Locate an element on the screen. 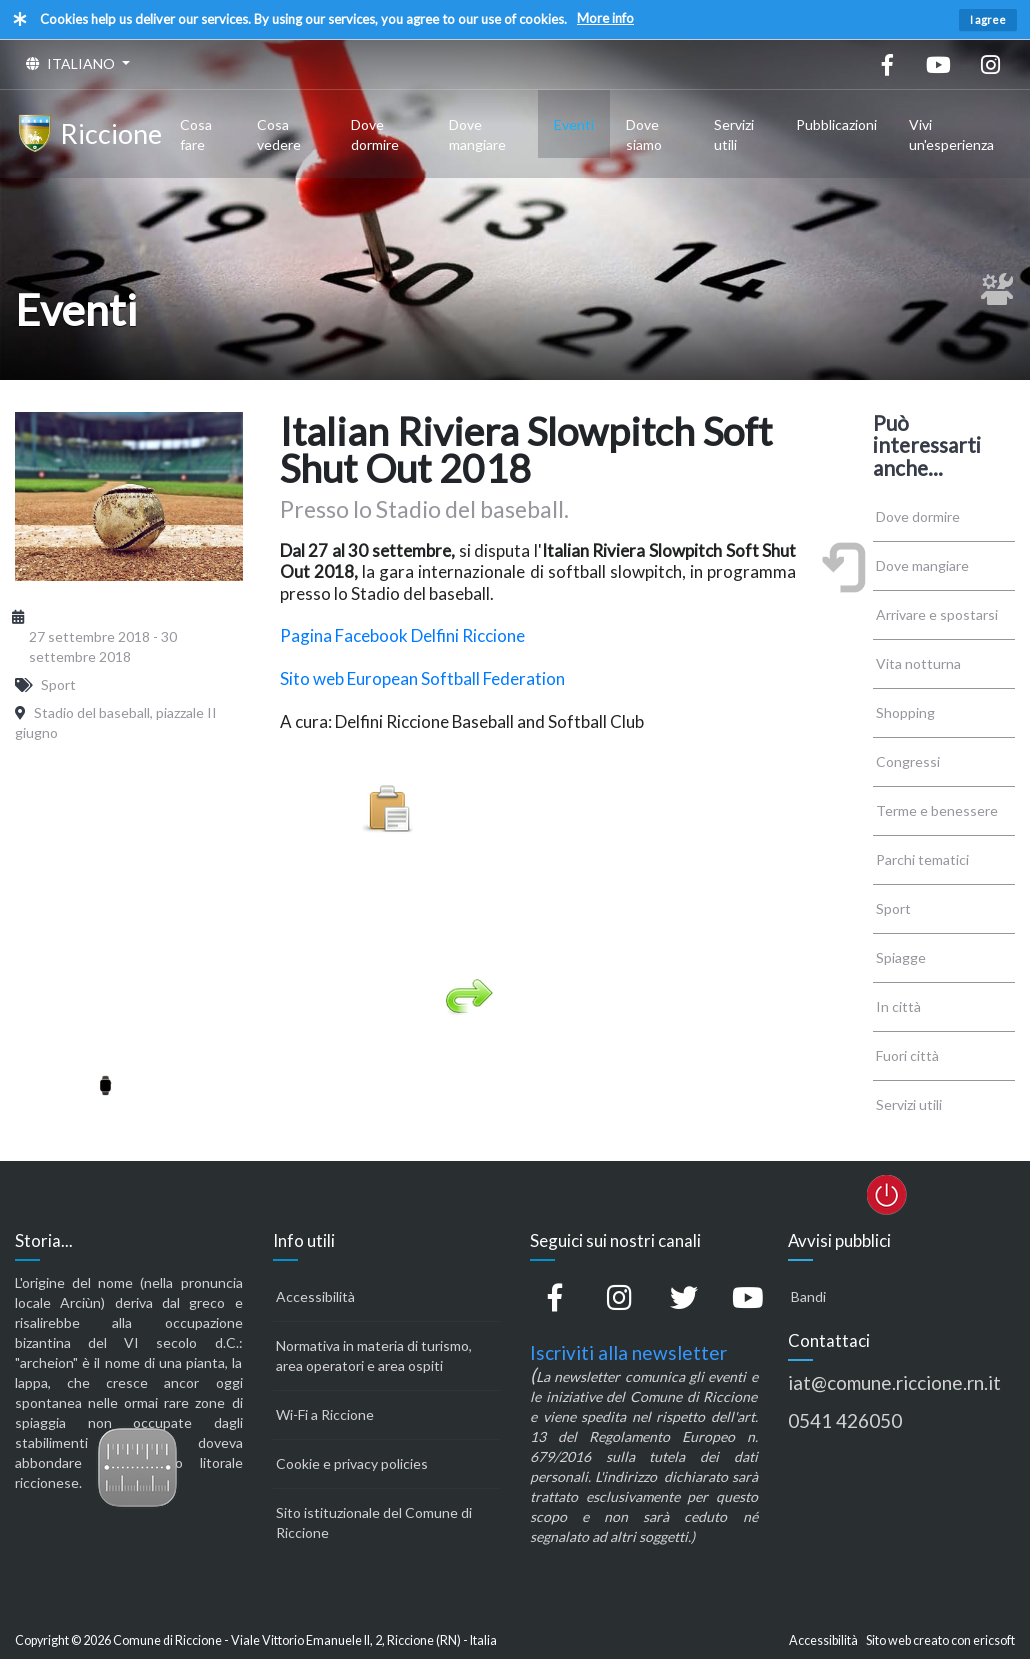  paste copied content from clipboard is located at coordinates (389, 810).